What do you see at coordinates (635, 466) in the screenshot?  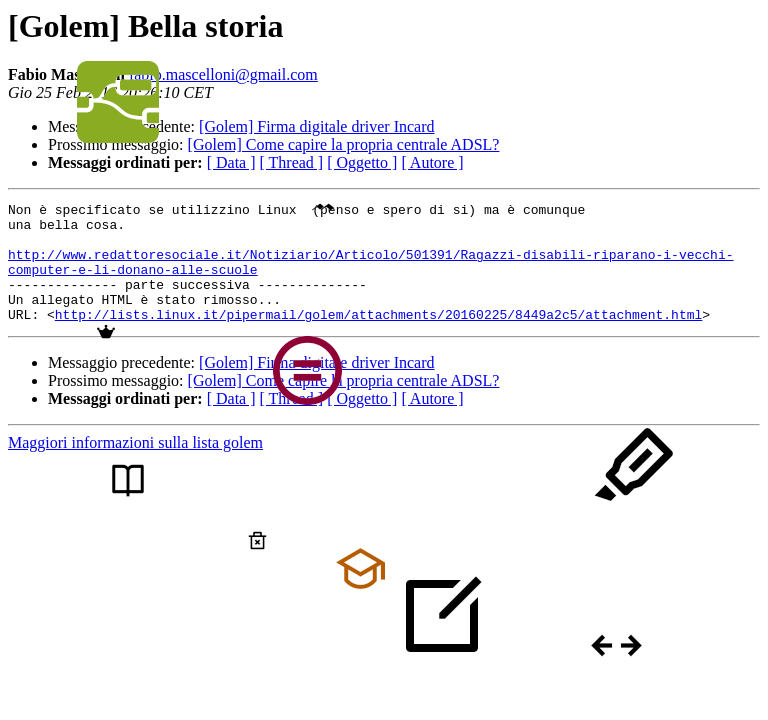 I see `highlight or mark up text` at bounding box center [635, 466].